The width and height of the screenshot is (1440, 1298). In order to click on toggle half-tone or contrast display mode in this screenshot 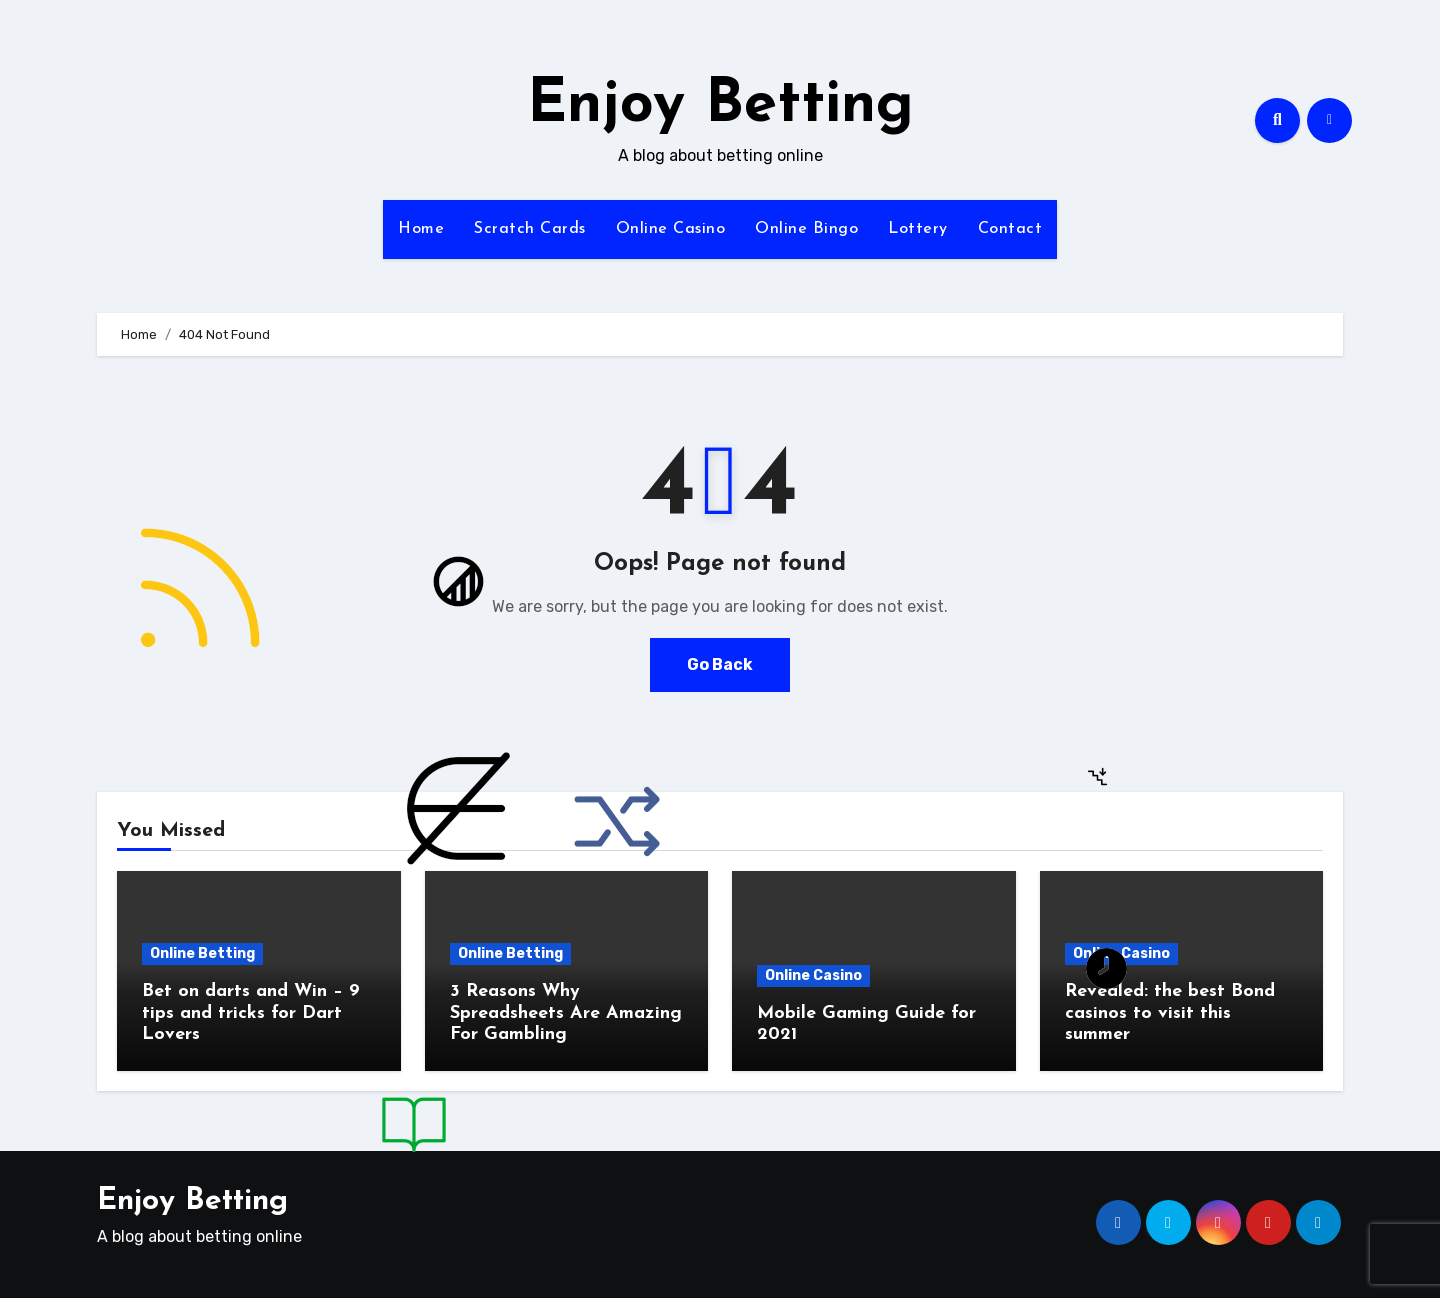, I will do `click(458, 581)`.